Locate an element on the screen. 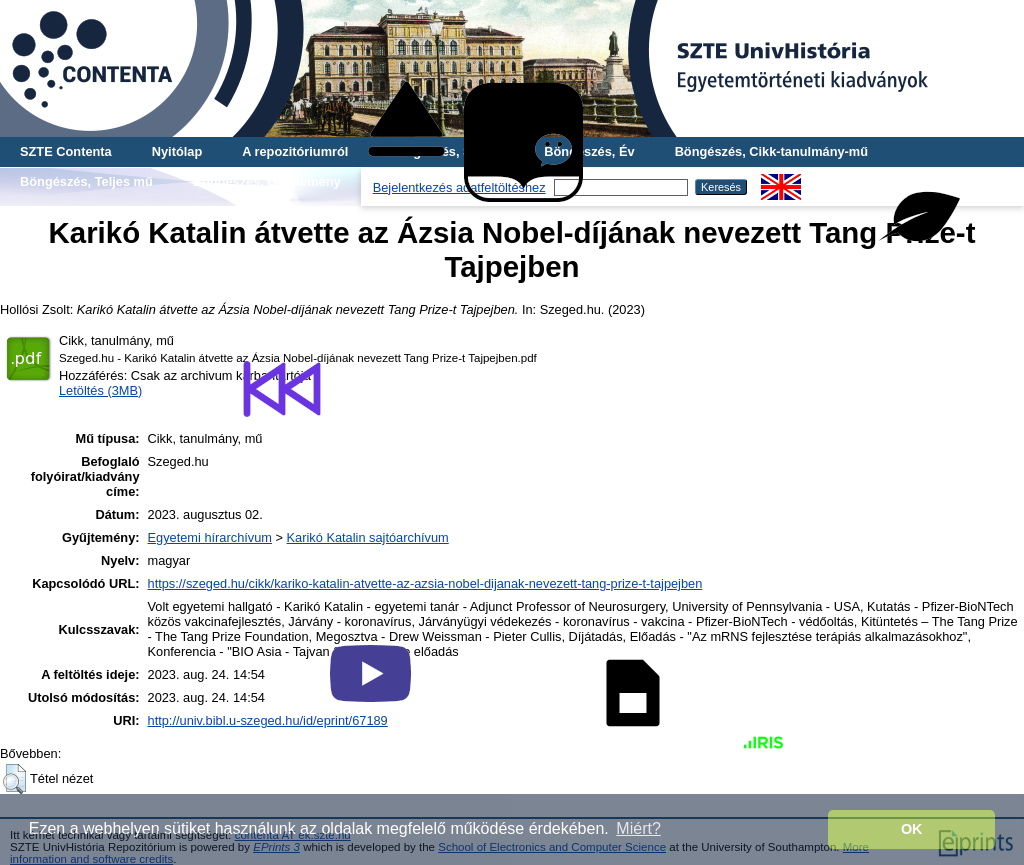  skip to the beginning of the track is located at coordinates (282, 389).